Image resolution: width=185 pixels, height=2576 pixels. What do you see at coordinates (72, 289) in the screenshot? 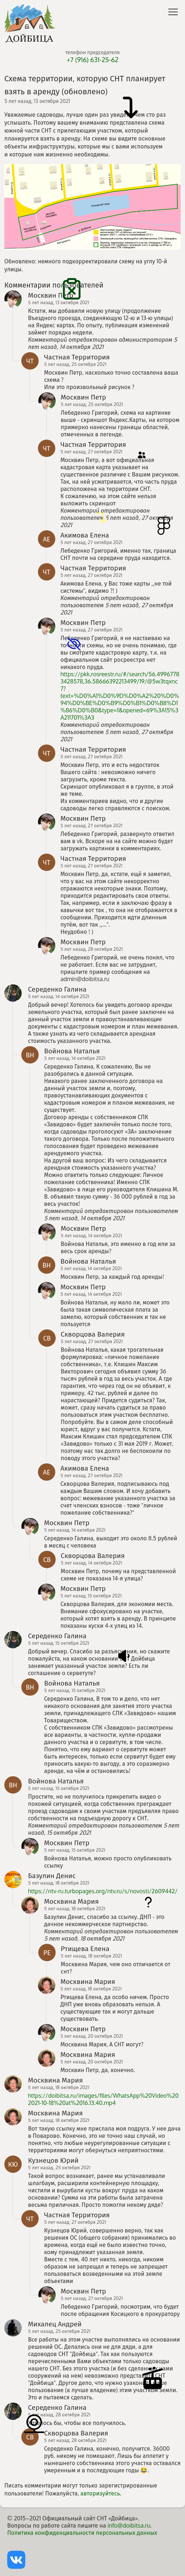
I see `clear clipboard contents` at bounding box center [72, 289].